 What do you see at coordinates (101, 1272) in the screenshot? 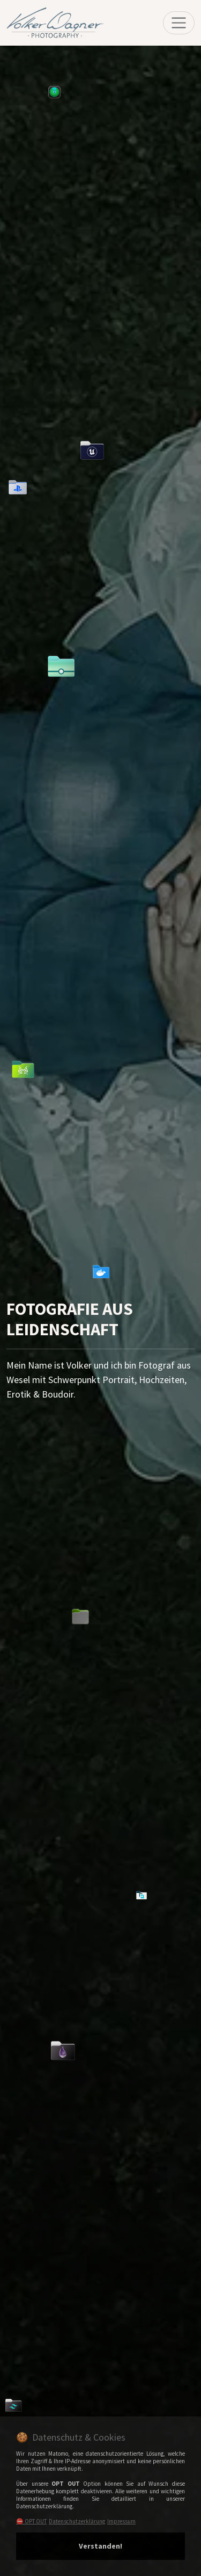
I see `open folder containing docker projects` at bounding box center [101, 1272].